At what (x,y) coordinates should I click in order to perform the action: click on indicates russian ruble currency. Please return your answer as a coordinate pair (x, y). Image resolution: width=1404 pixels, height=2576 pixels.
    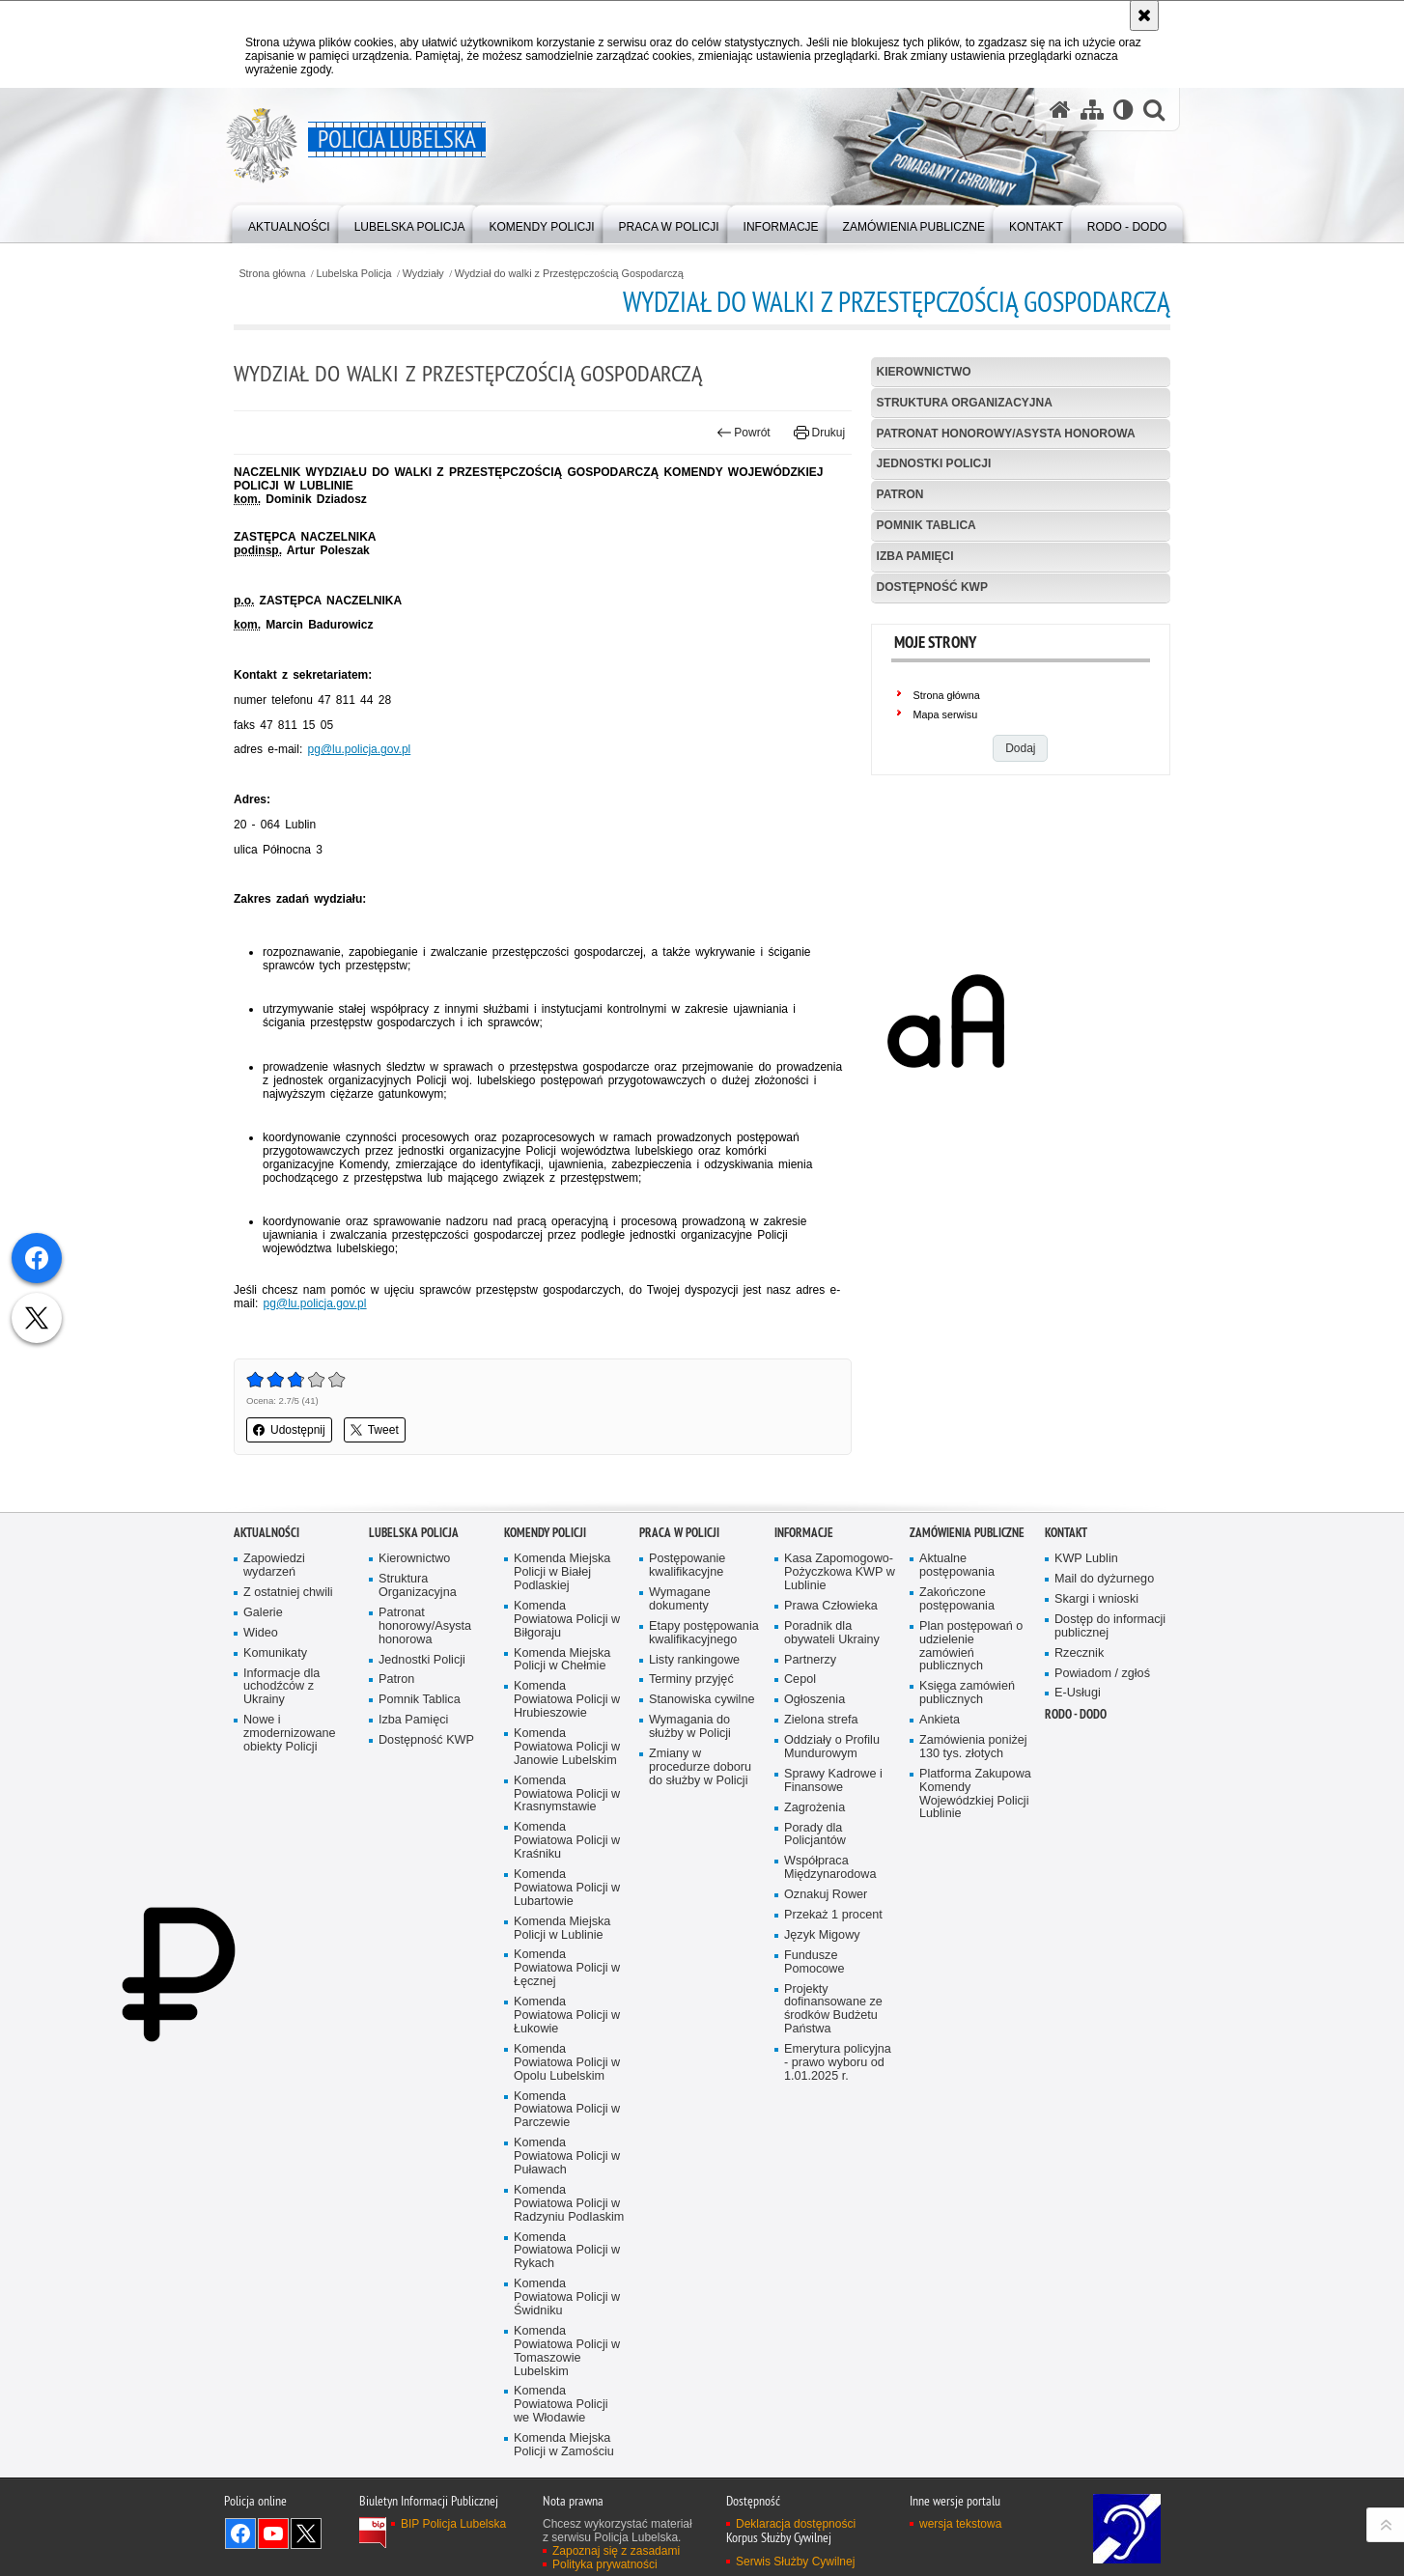
    Looking at the image, I should click on (179, 1974).